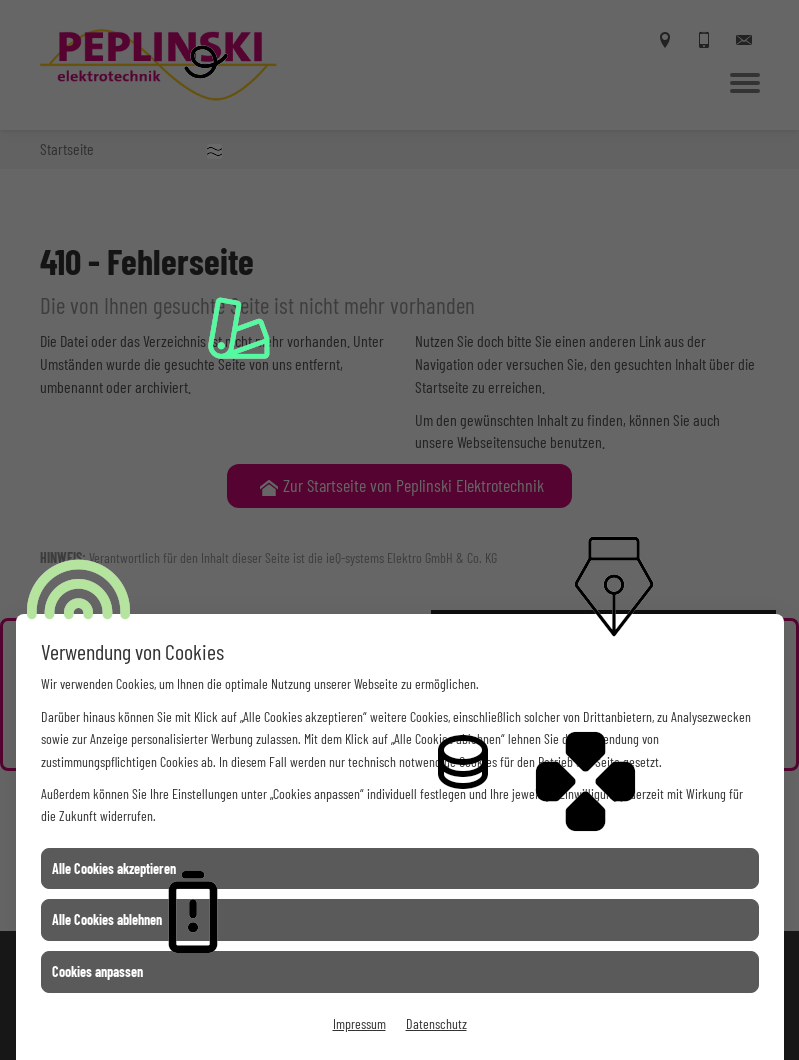 Image resolution: width=799 pixels, height=1060 pixels. What do you see at coordinates (193, 912) in the screenshot?
I see `indicates low battery warning` at bounding box center [193, 912].